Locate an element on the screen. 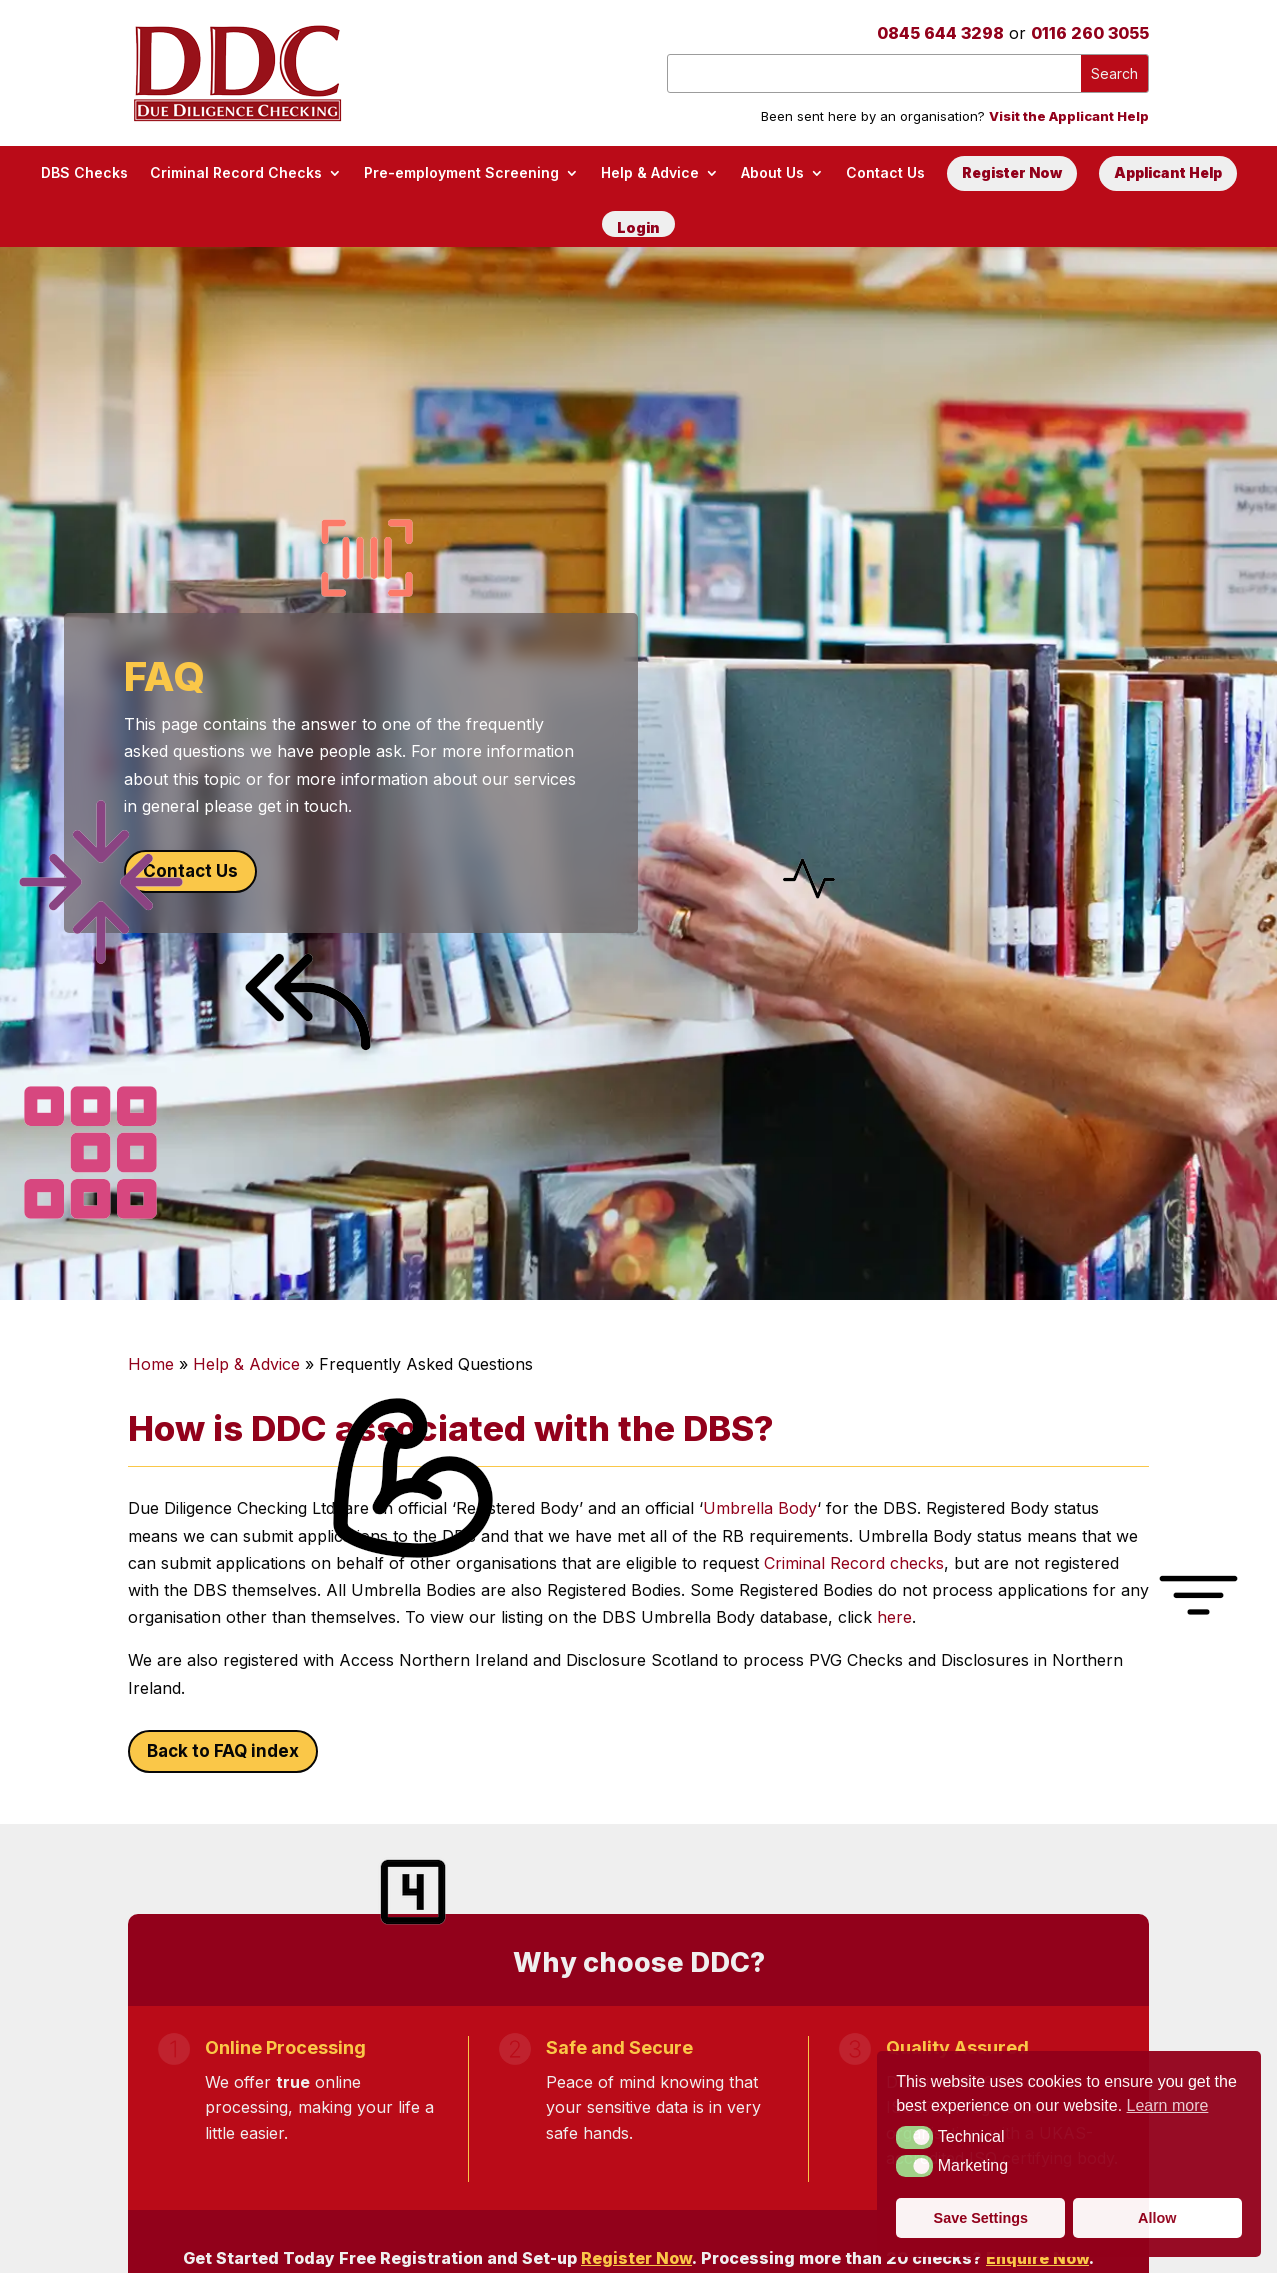 Image resolution: width=1277 pixels, height=2273 pixels. select image filter option 4 is located at coordinates (413, 1892).